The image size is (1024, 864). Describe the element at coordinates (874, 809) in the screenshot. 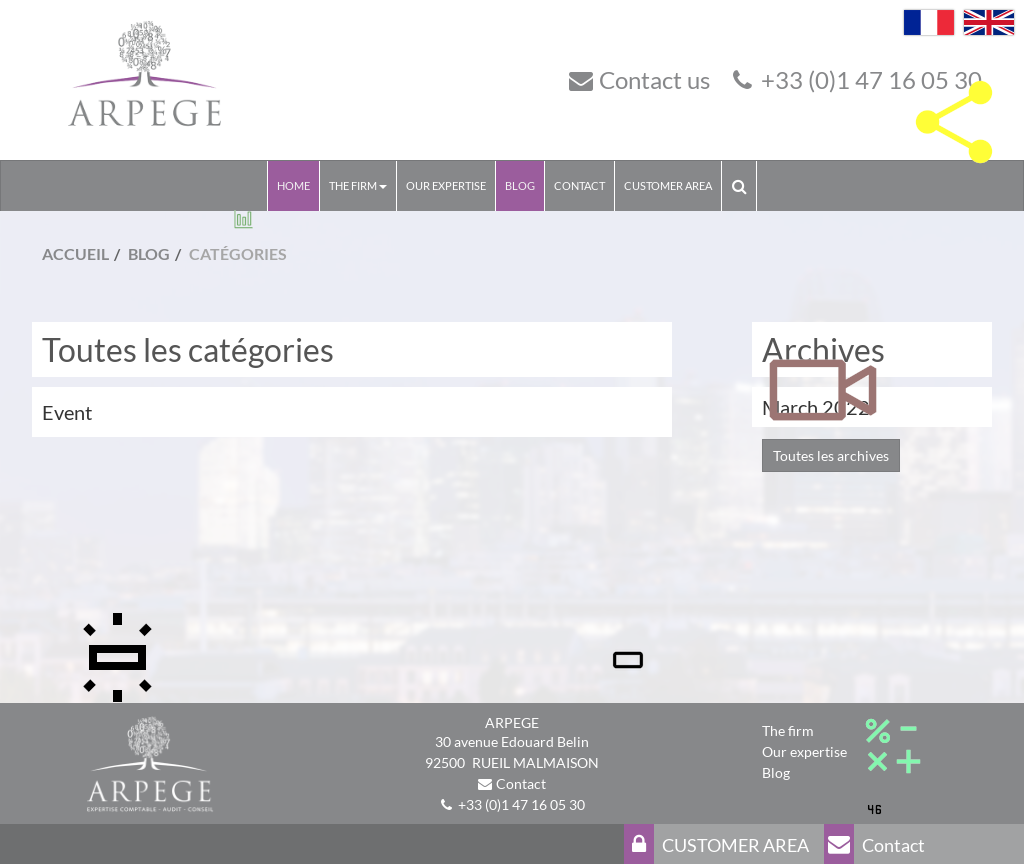

I see `displays the number 46 as a label or badge` at that location.